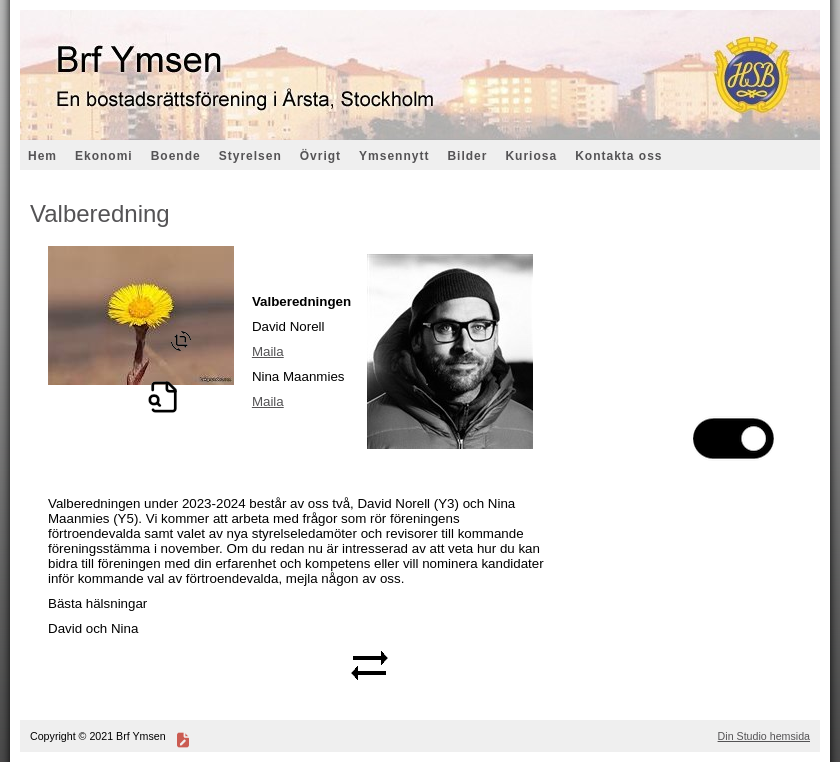  What do you see at coordinates (369, 665) in the screenshot?
I see `sync data between devices or accounts` at bounding box center [369, 665].